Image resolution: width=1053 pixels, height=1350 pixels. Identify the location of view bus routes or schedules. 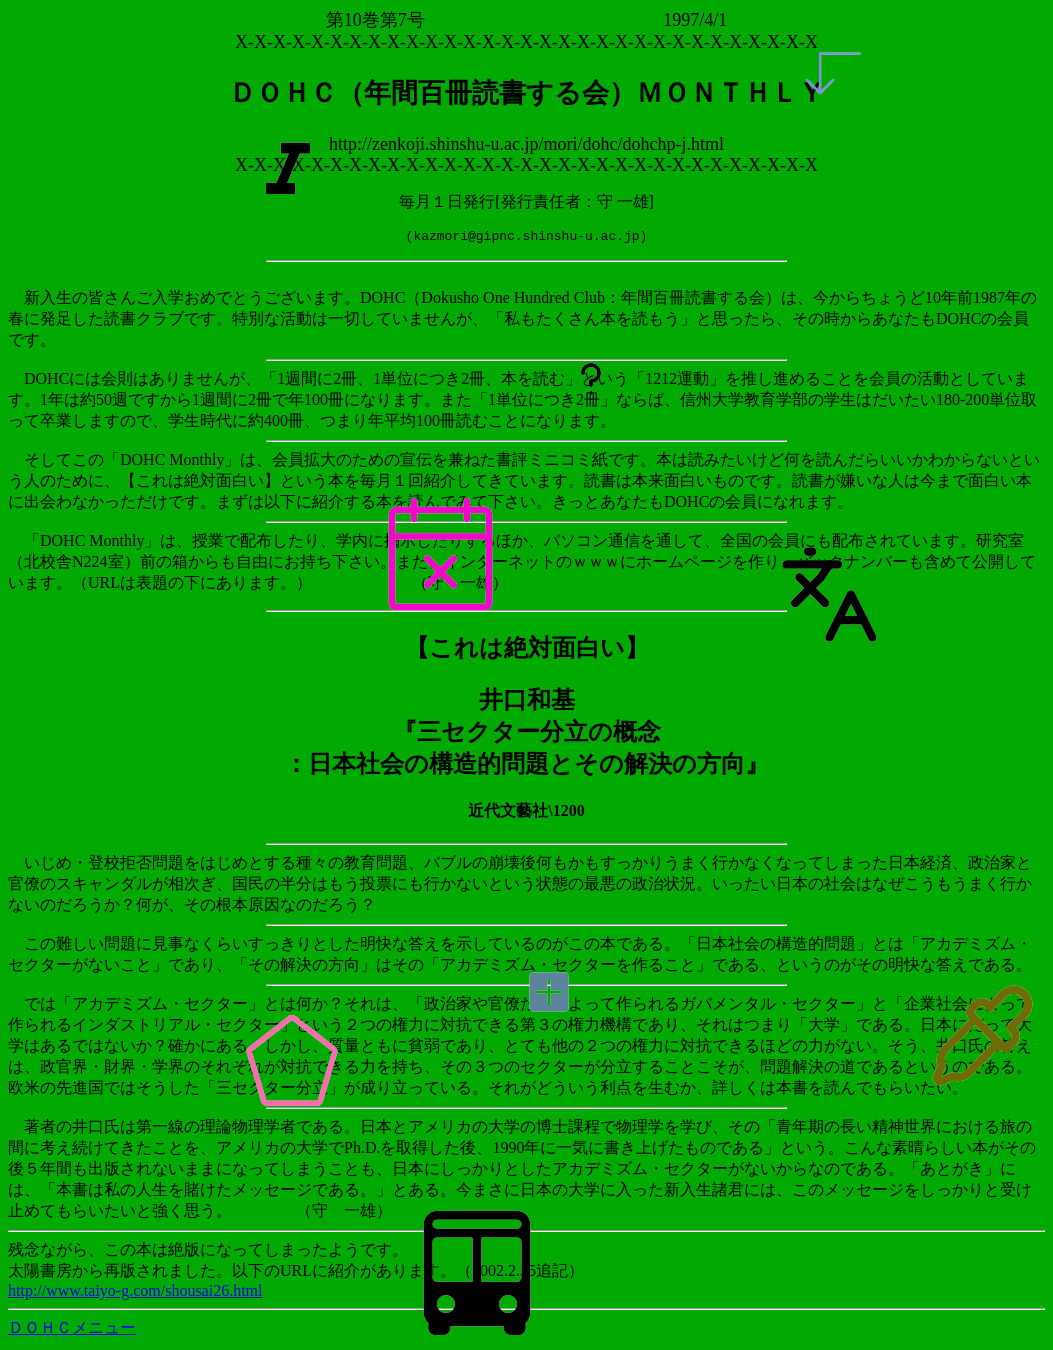
(477, 1273).